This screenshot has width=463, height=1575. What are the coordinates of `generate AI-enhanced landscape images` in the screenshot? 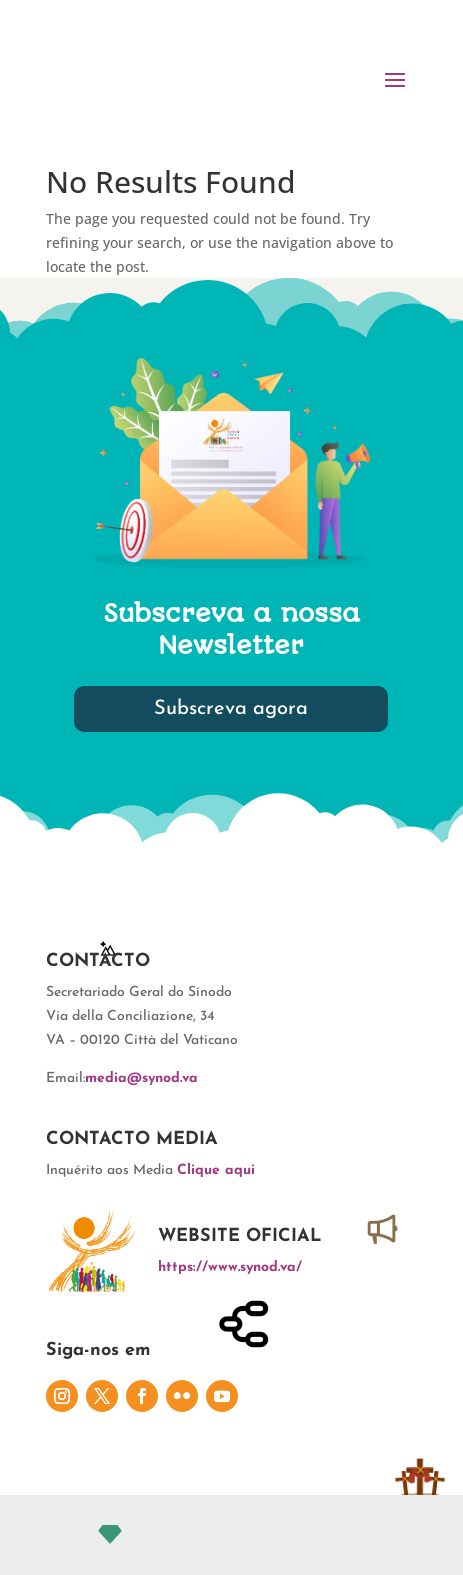 It's located at (108, 949).